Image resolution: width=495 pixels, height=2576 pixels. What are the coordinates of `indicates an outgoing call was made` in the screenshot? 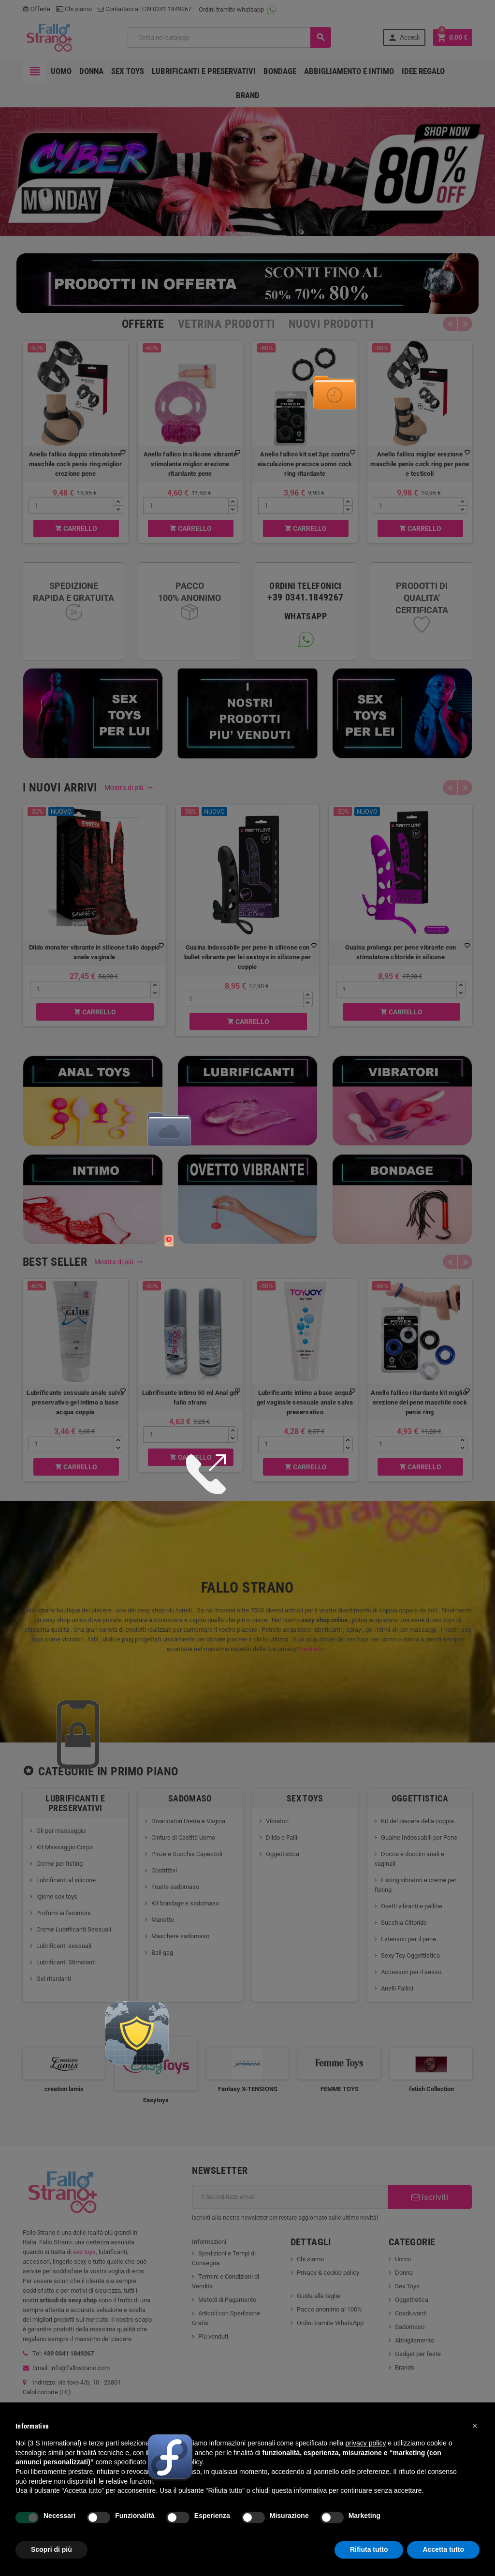 It's located at (206, 1474).